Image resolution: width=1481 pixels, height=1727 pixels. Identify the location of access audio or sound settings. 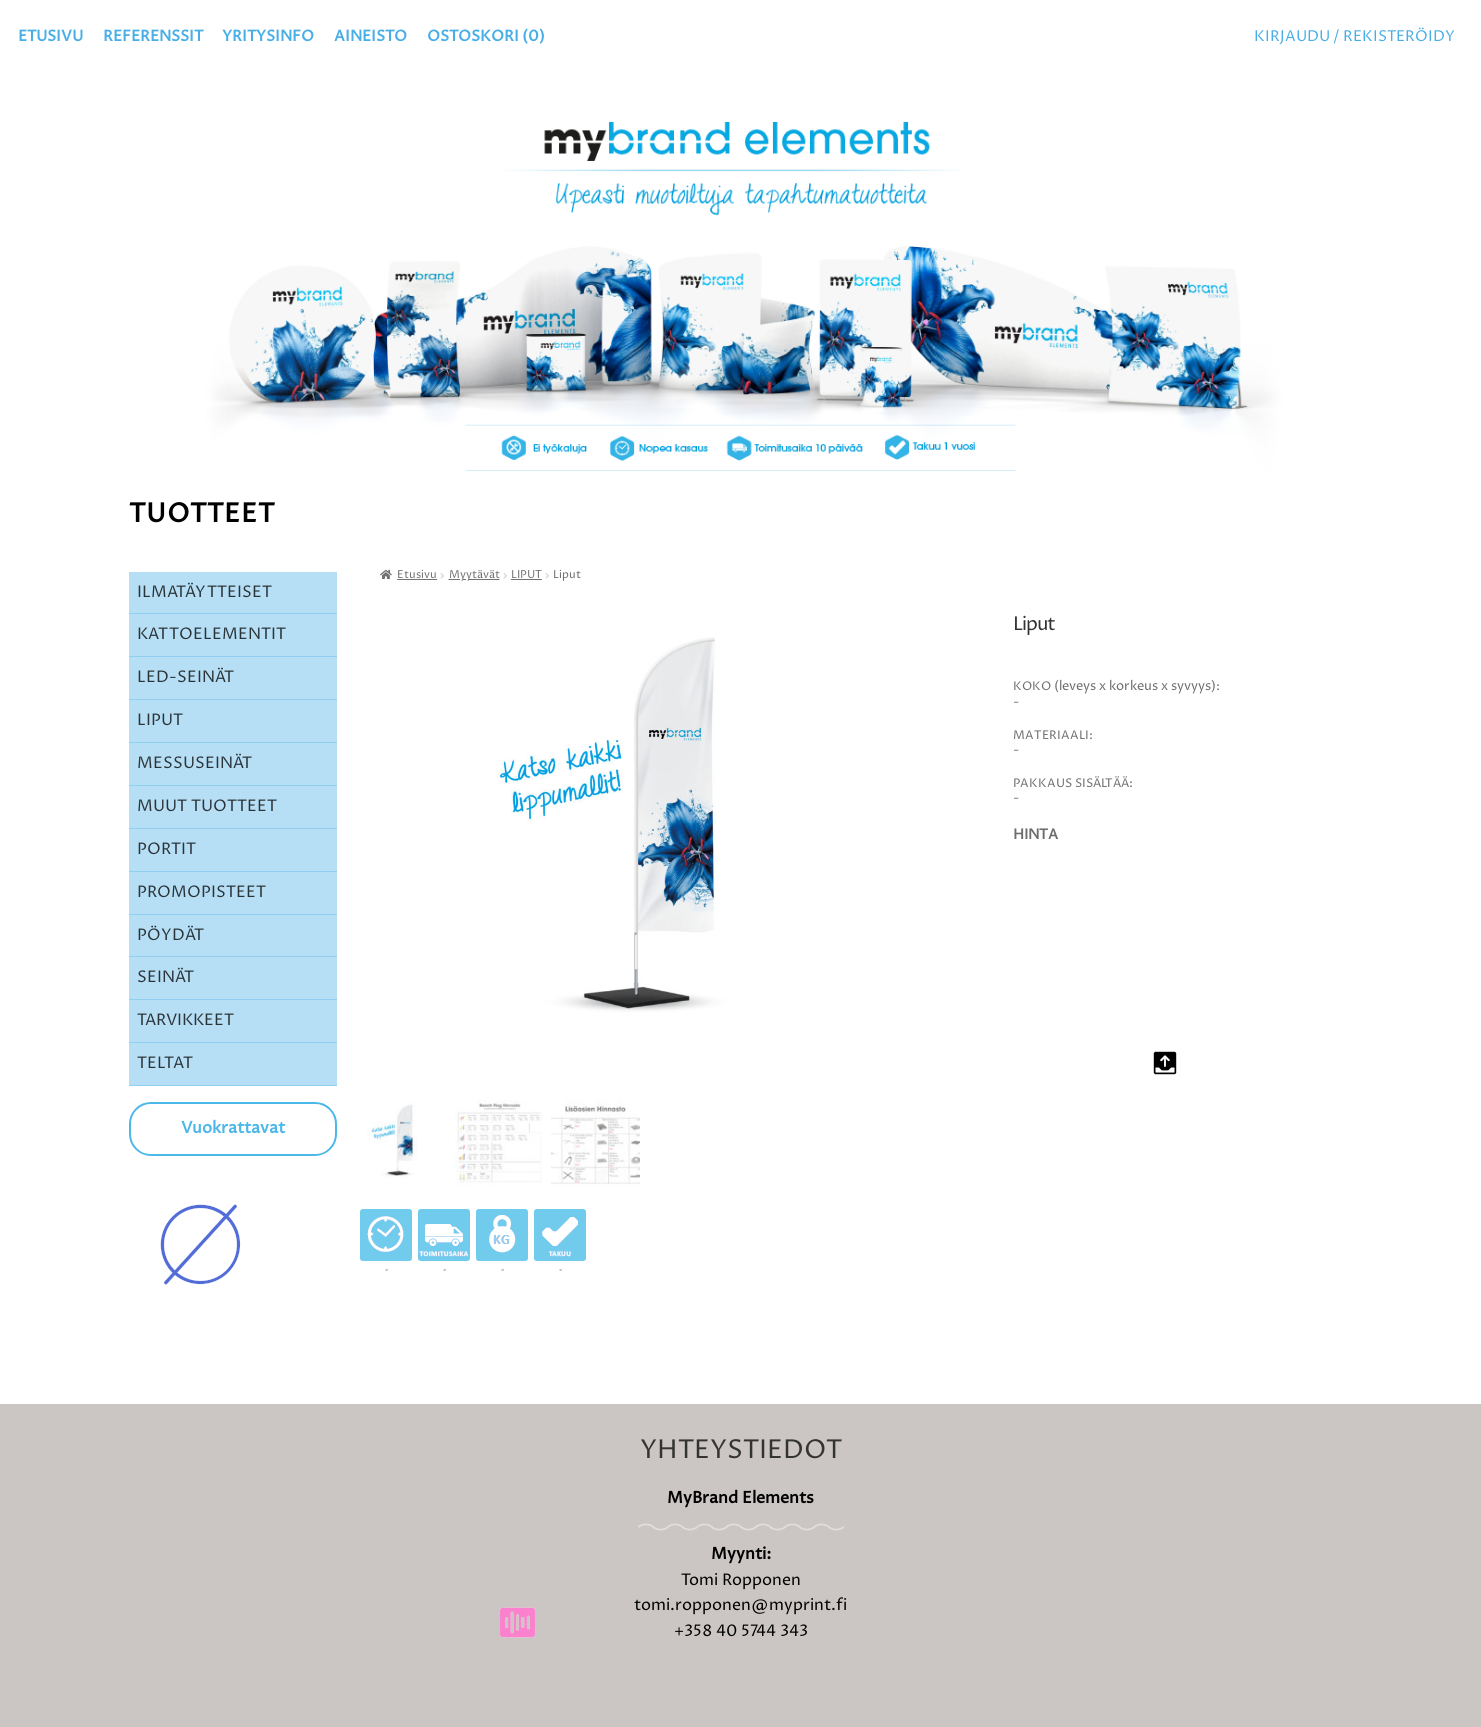
(517, 1622).